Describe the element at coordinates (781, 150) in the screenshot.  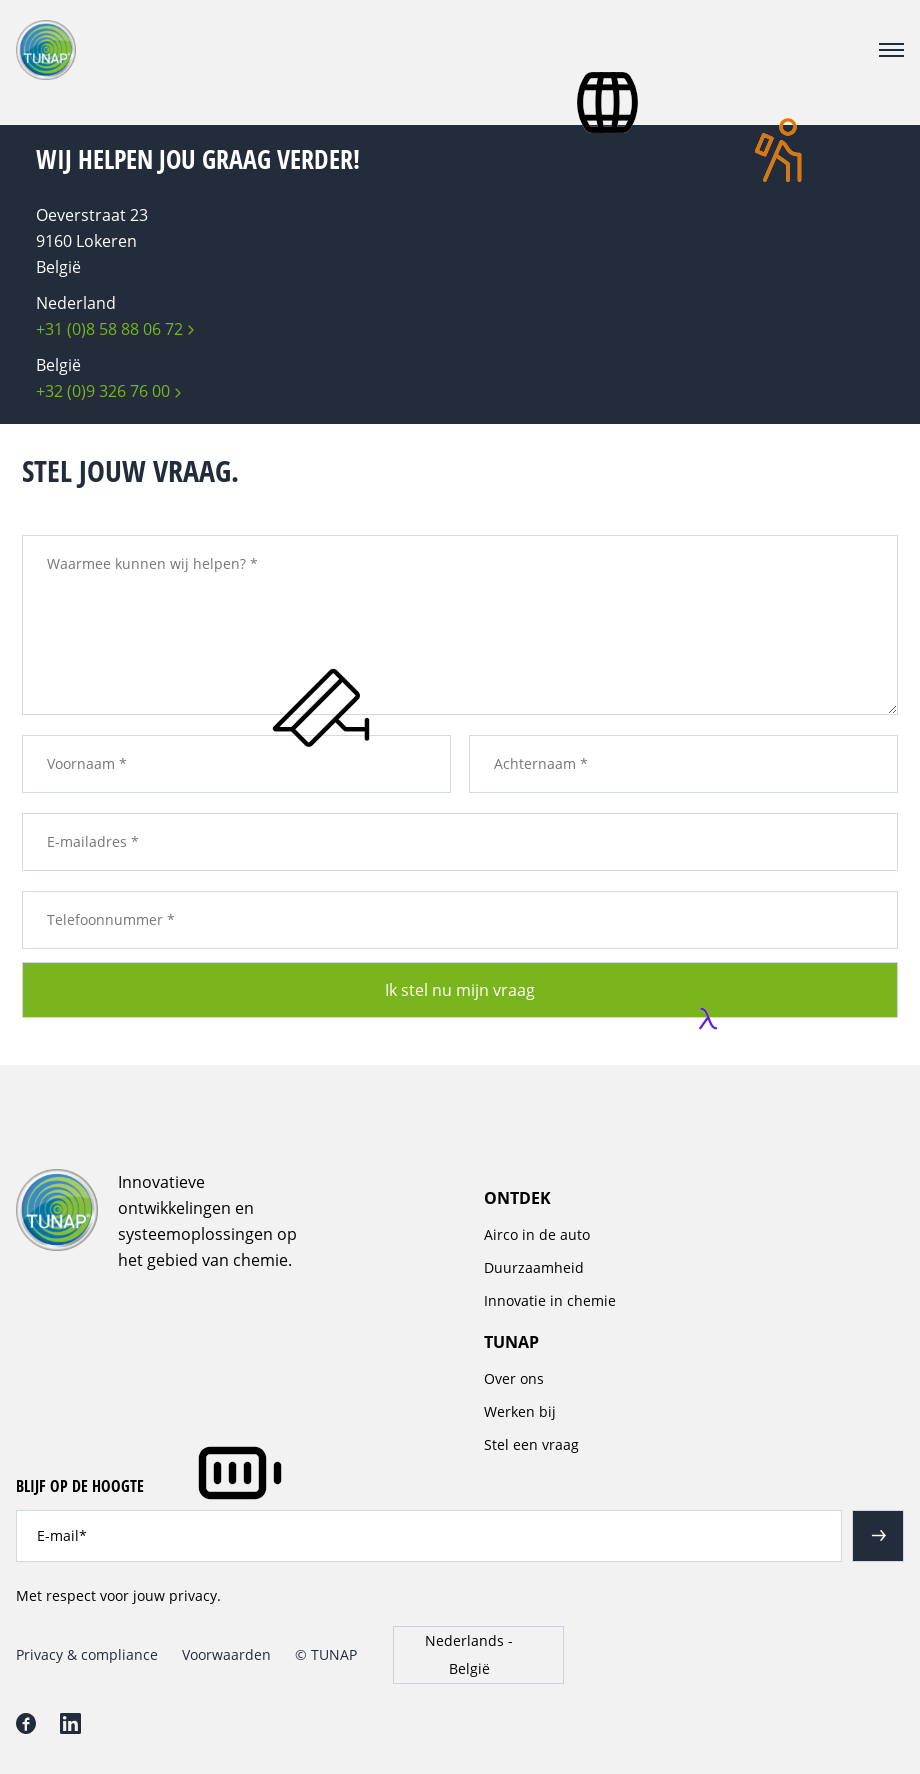
I see `access hiking trails or outdoor activities` at that location.